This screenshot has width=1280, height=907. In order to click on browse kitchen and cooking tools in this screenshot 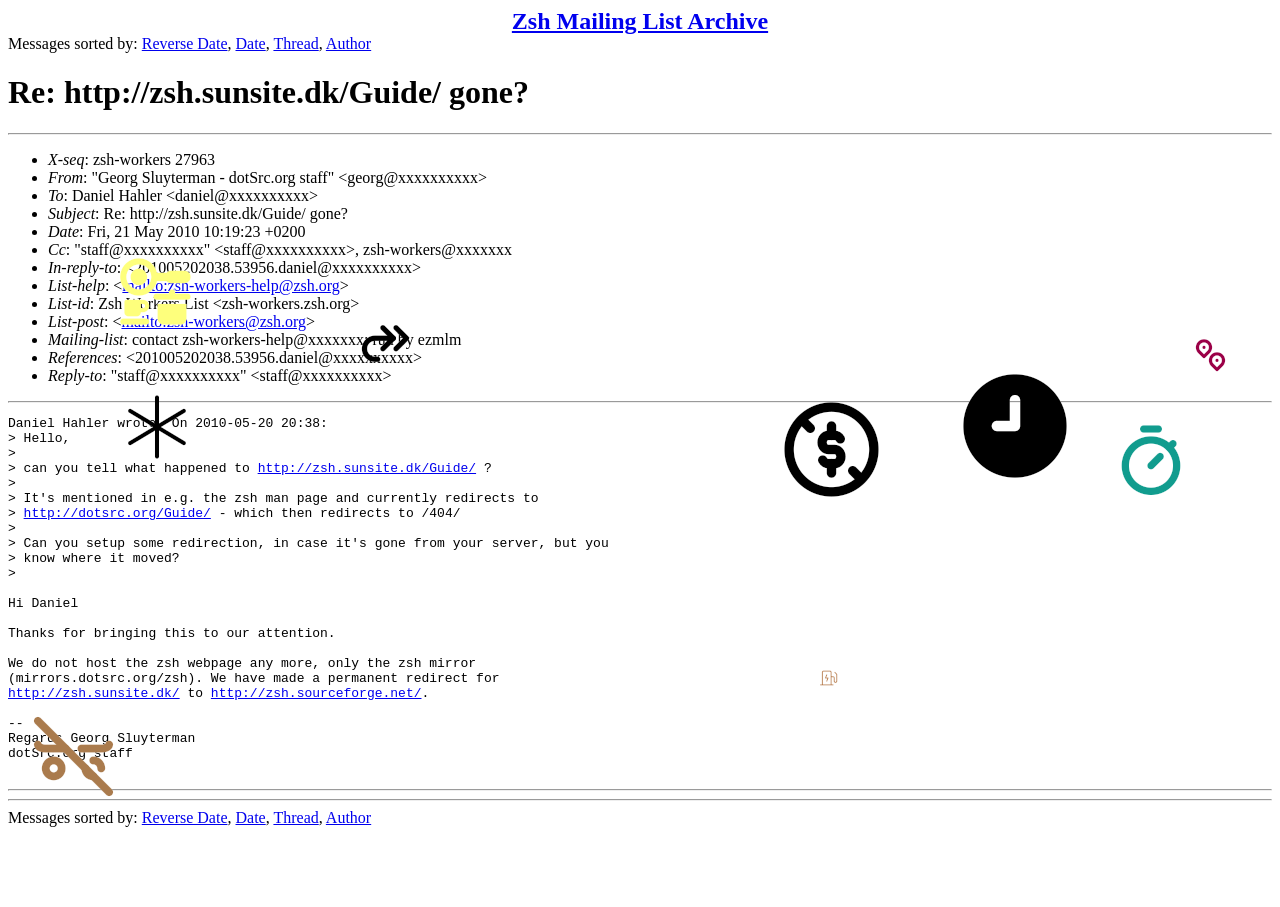, I will do `click(157, 291)`.